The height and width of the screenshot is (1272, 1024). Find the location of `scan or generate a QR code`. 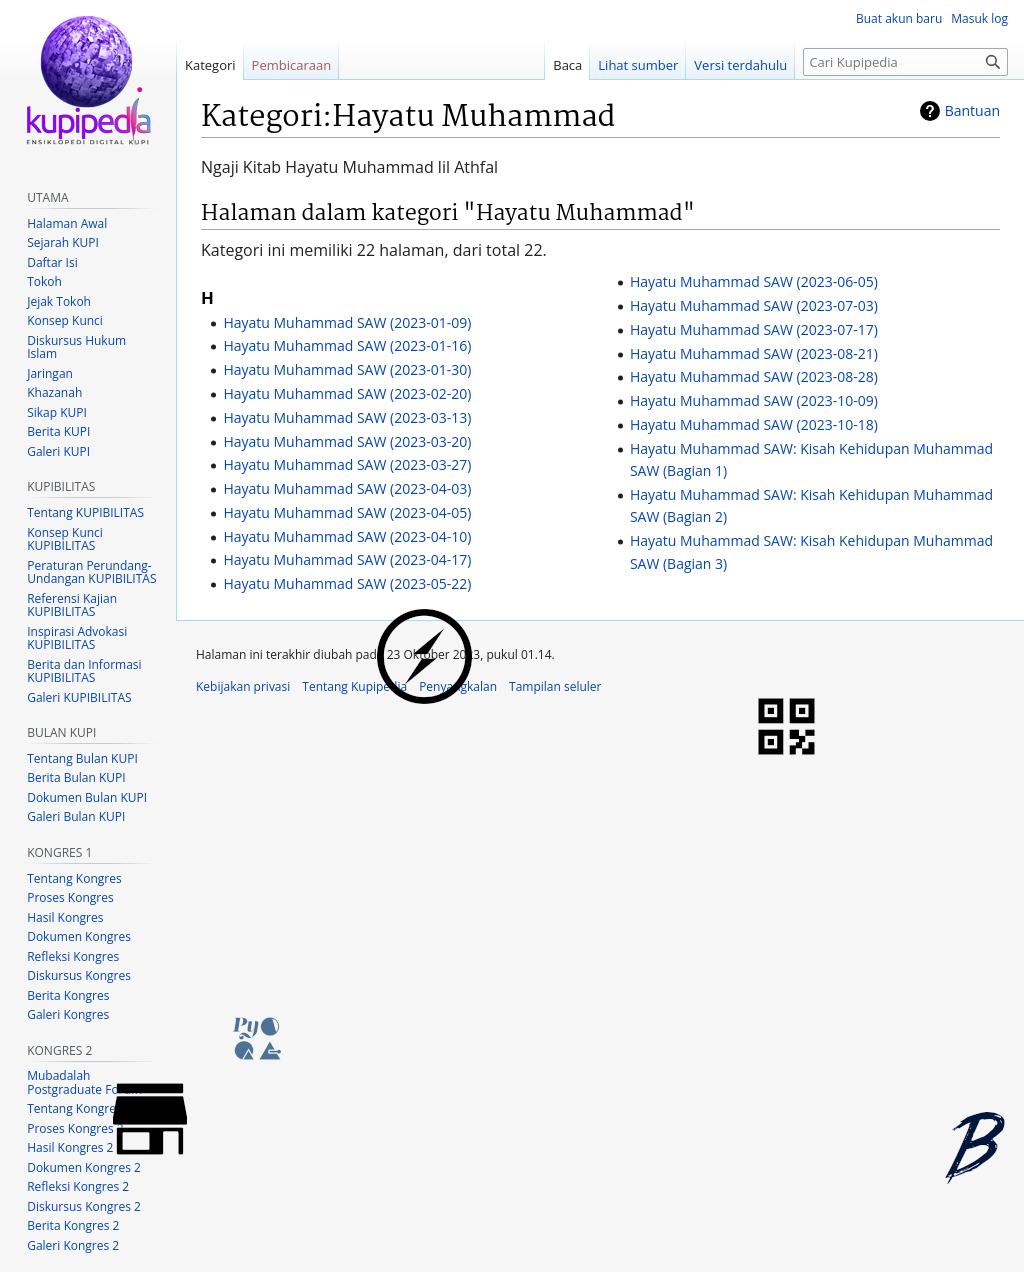

scan or generate a QR code is located at coordinates (786, 726).